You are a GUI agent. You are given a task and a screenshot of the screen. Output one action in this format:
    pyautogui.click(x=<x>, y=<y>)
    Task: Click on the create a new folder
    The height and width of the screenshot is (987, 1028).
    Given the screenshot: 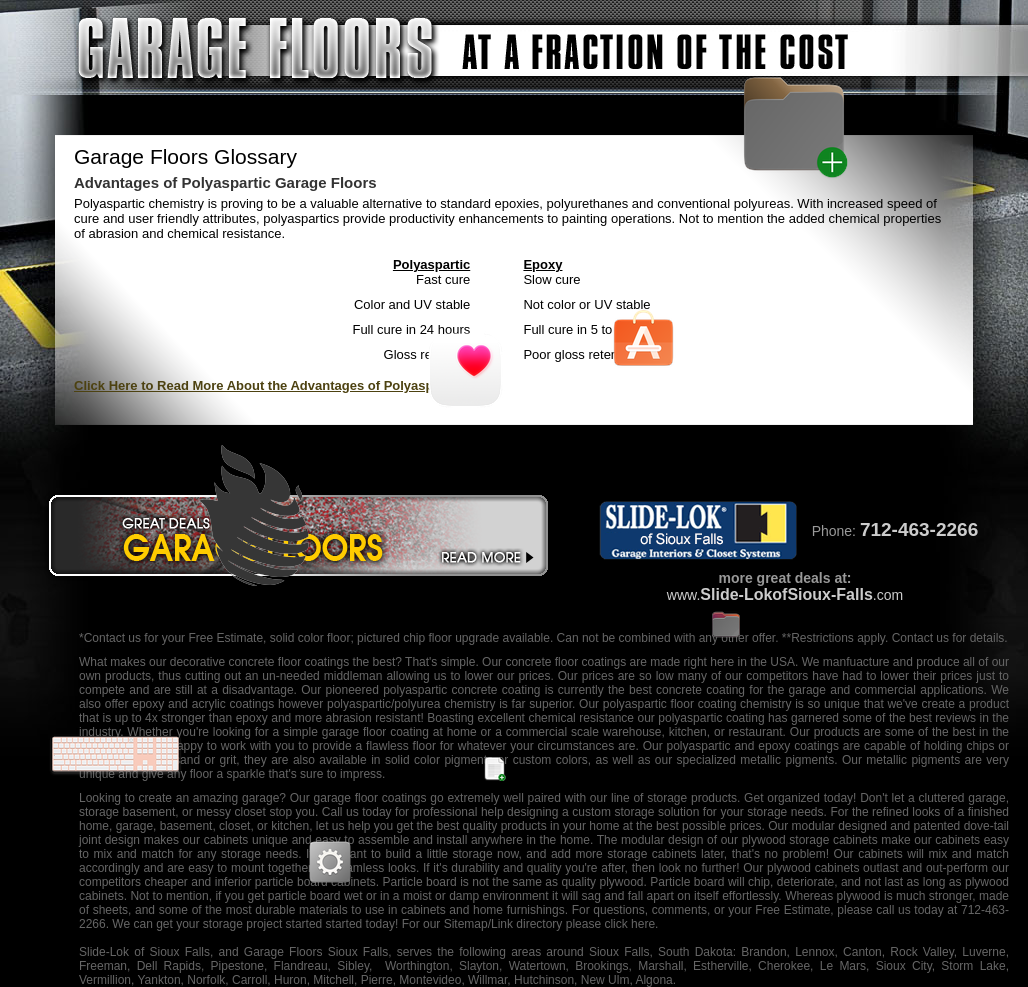 What is the action you would take?
    pyautogui.click(x=794, y=124)
    